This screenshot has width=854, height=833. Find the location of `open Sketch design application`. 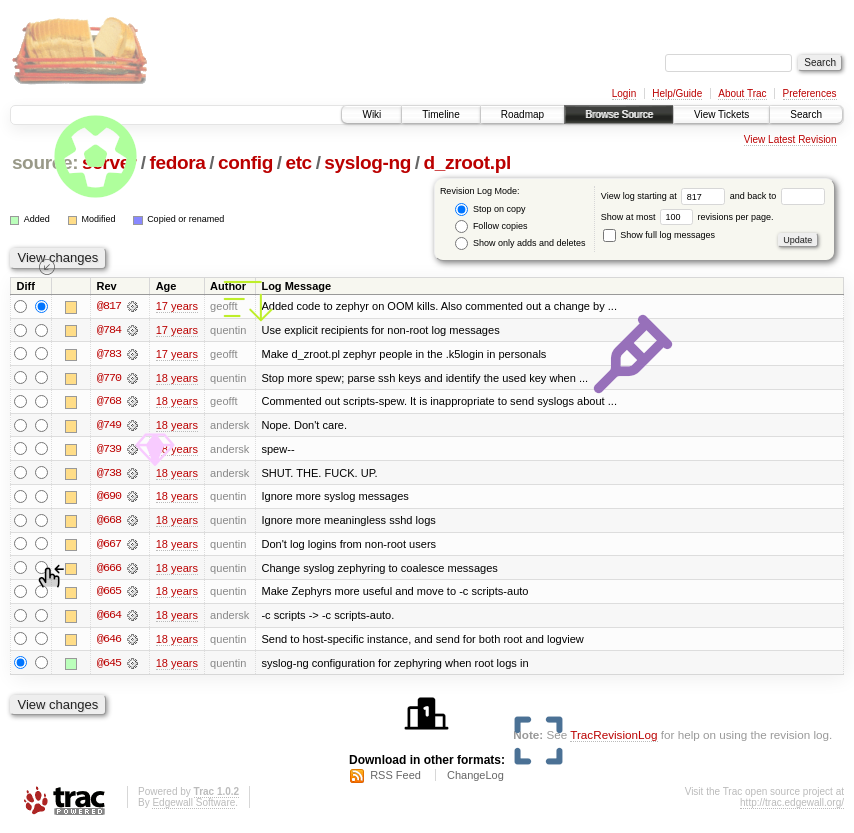

open Sketch design application is located at coordinates (155, 449).